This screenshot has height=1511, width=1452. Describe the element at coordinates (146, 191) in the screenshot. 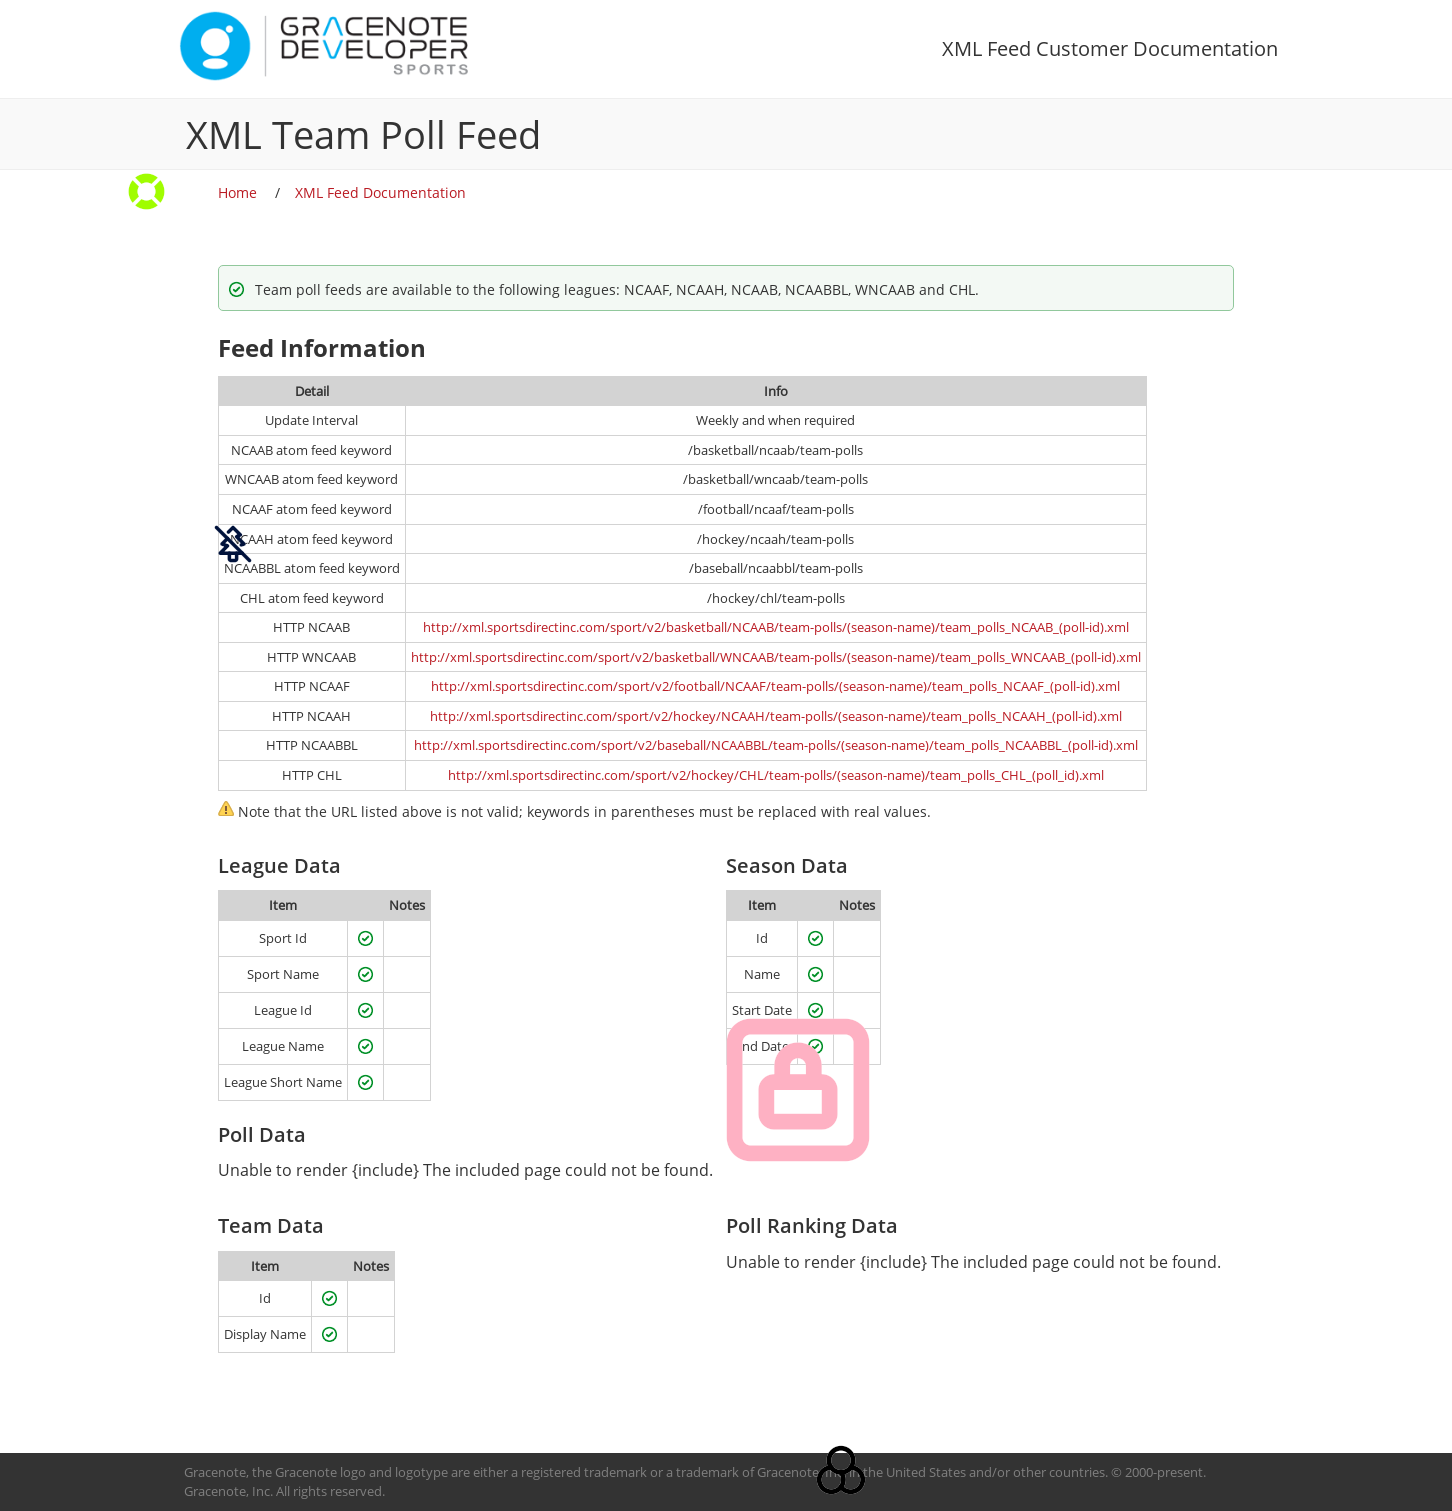

I see `access help or support center` at that location.